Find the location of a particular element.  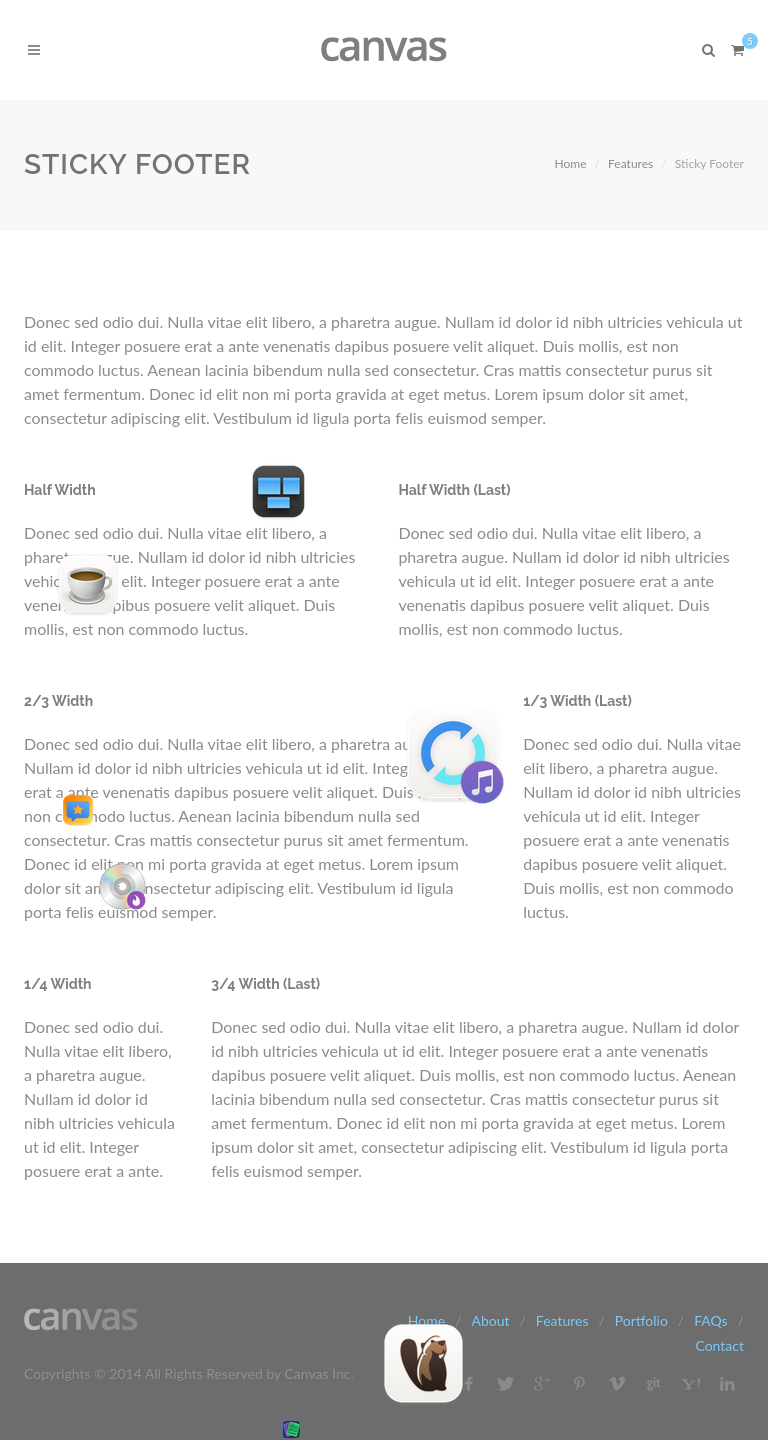

burn data to a dvd disc is located at coordinates (122, 886).